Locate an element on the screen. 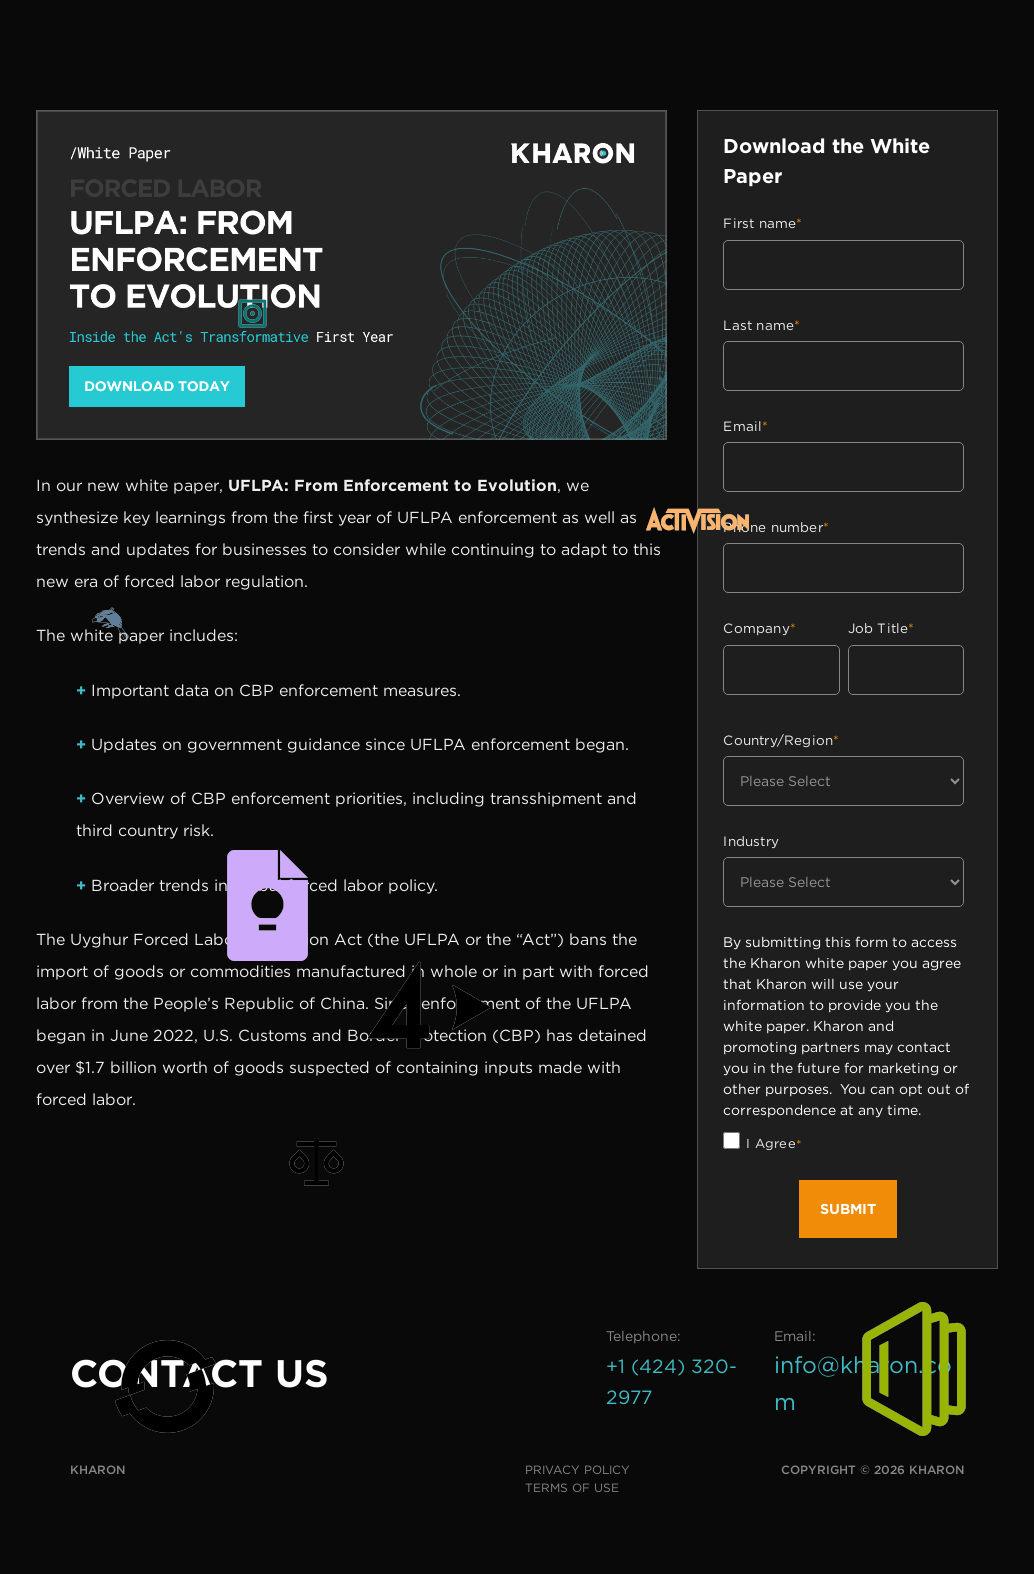 The image size is (1034, 1574). link to Gerrit code review platform is located at coordinates (110, 624).